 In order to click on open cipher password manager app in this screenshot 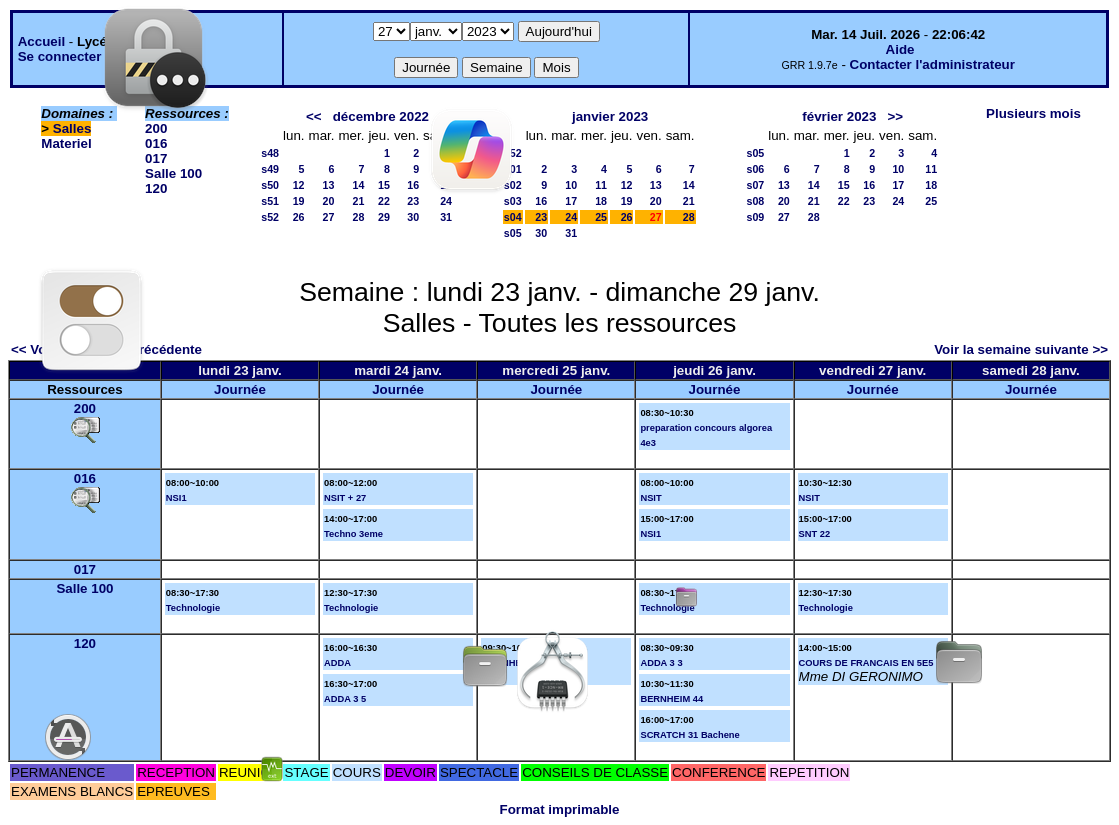, I will do `click(153, 57)`.